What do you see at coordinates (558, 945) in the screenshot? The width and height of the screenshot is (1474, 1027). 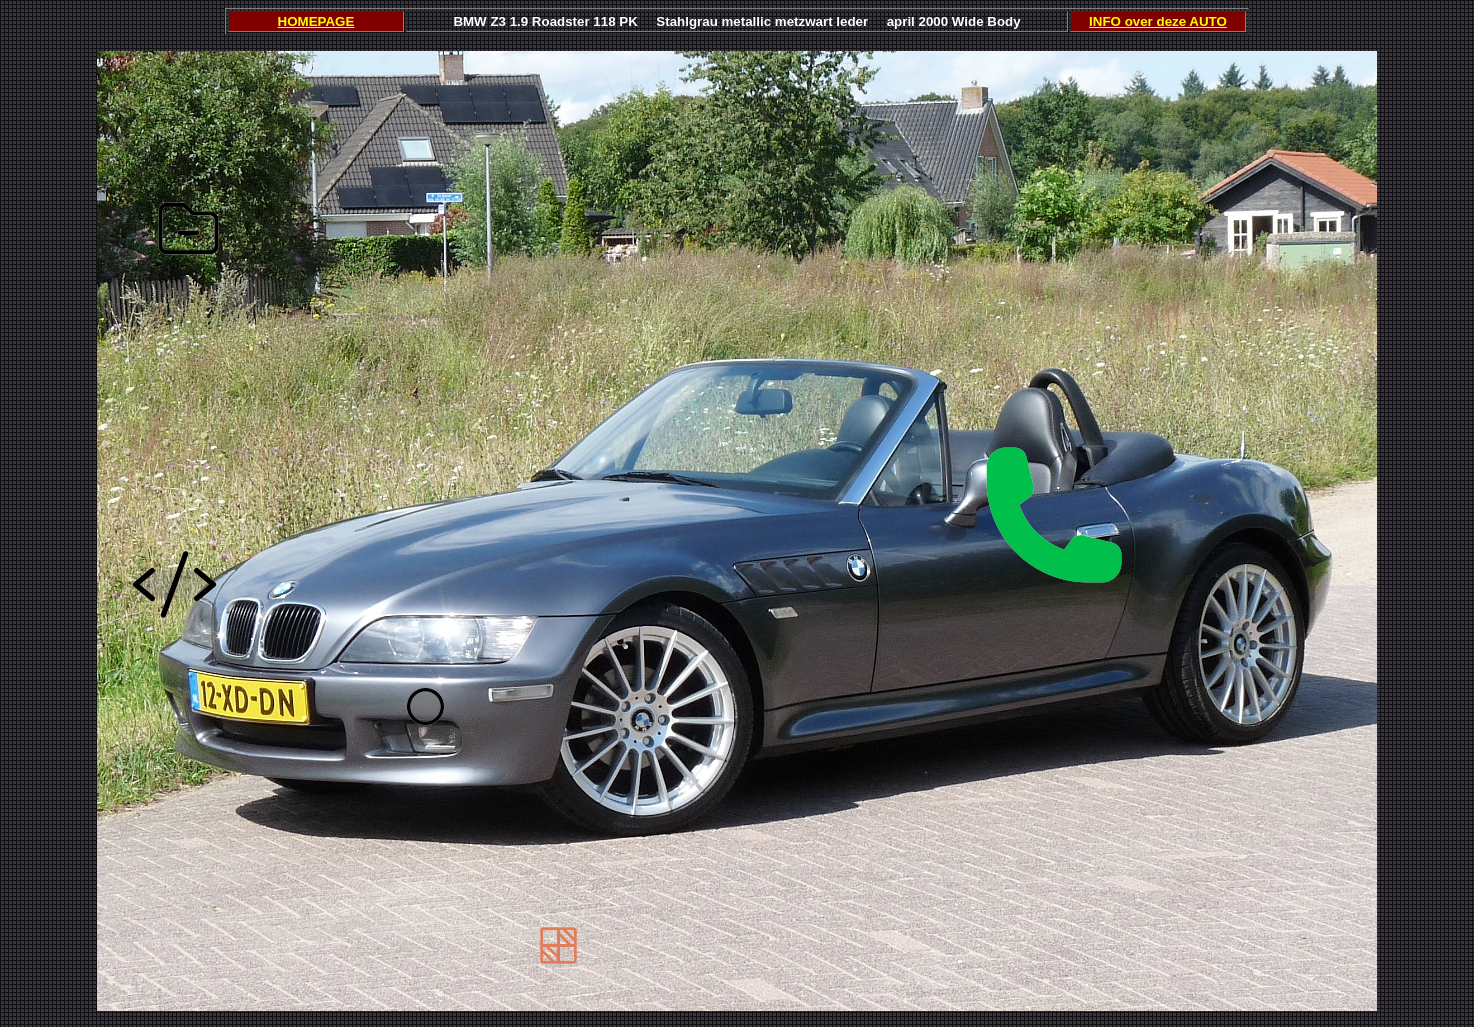 I see `indicates transparency or no background in image editing` at bounding box center [558, 945].